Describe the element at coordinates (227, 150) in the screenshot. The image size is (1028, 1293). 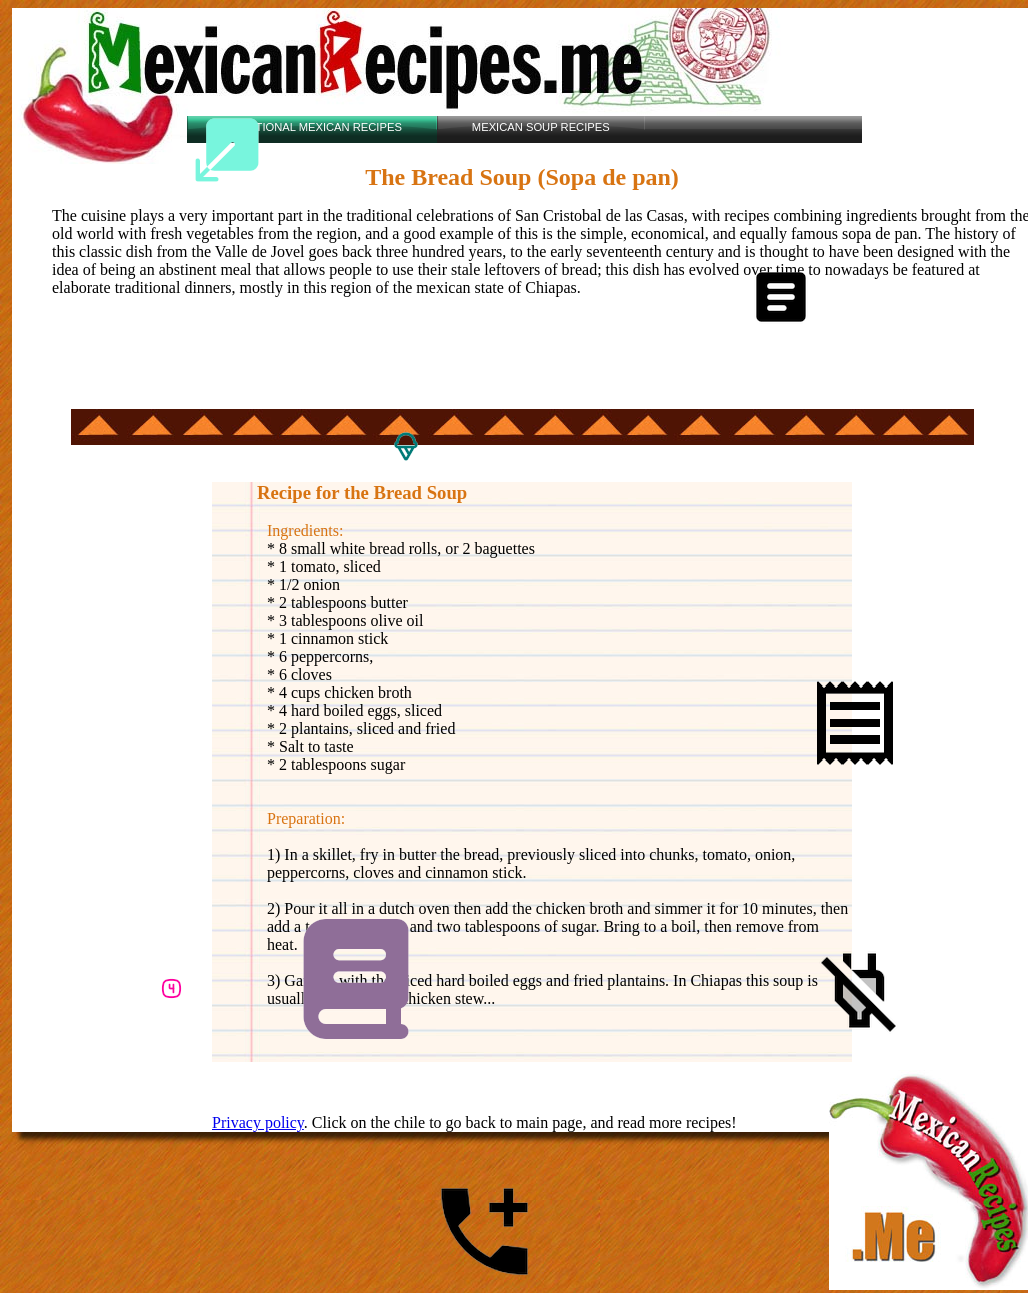
I see `collapse or minimize content` at that location.